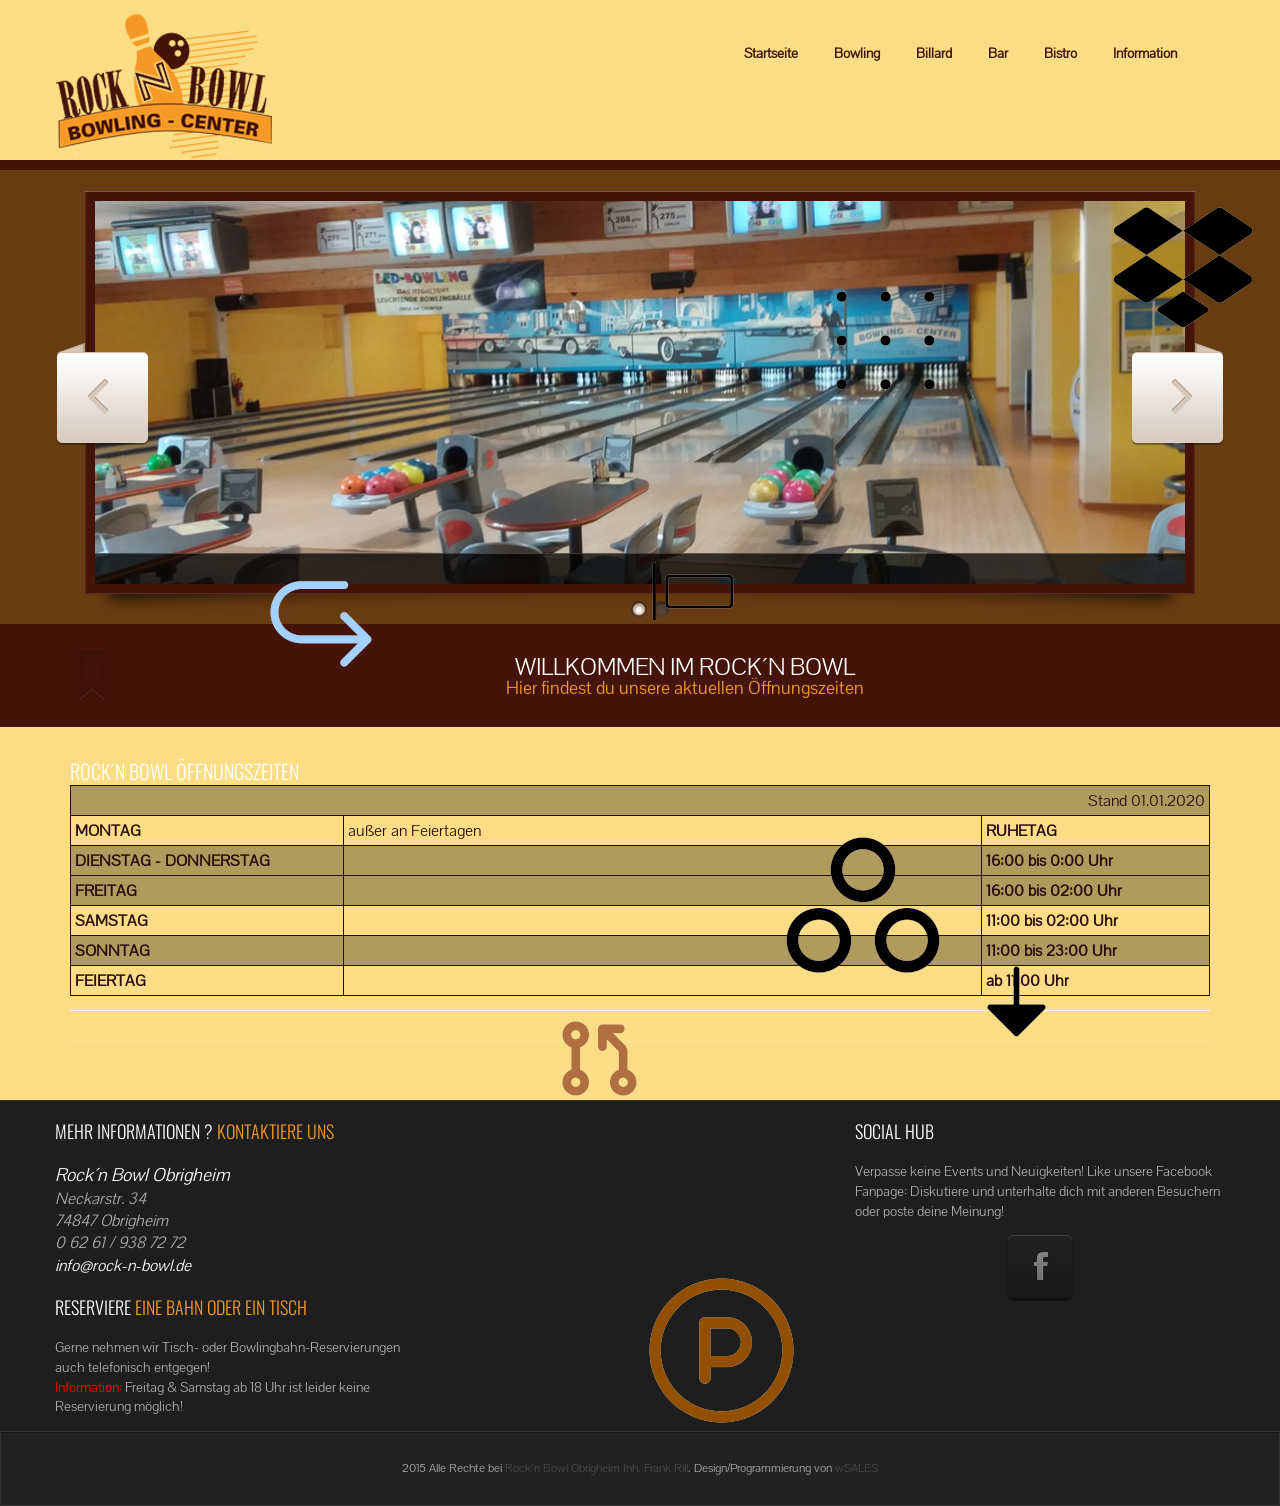 The width and height of the screenshot is (1280, 1506). I want to click on download a file or content, so click(1016, 1001).